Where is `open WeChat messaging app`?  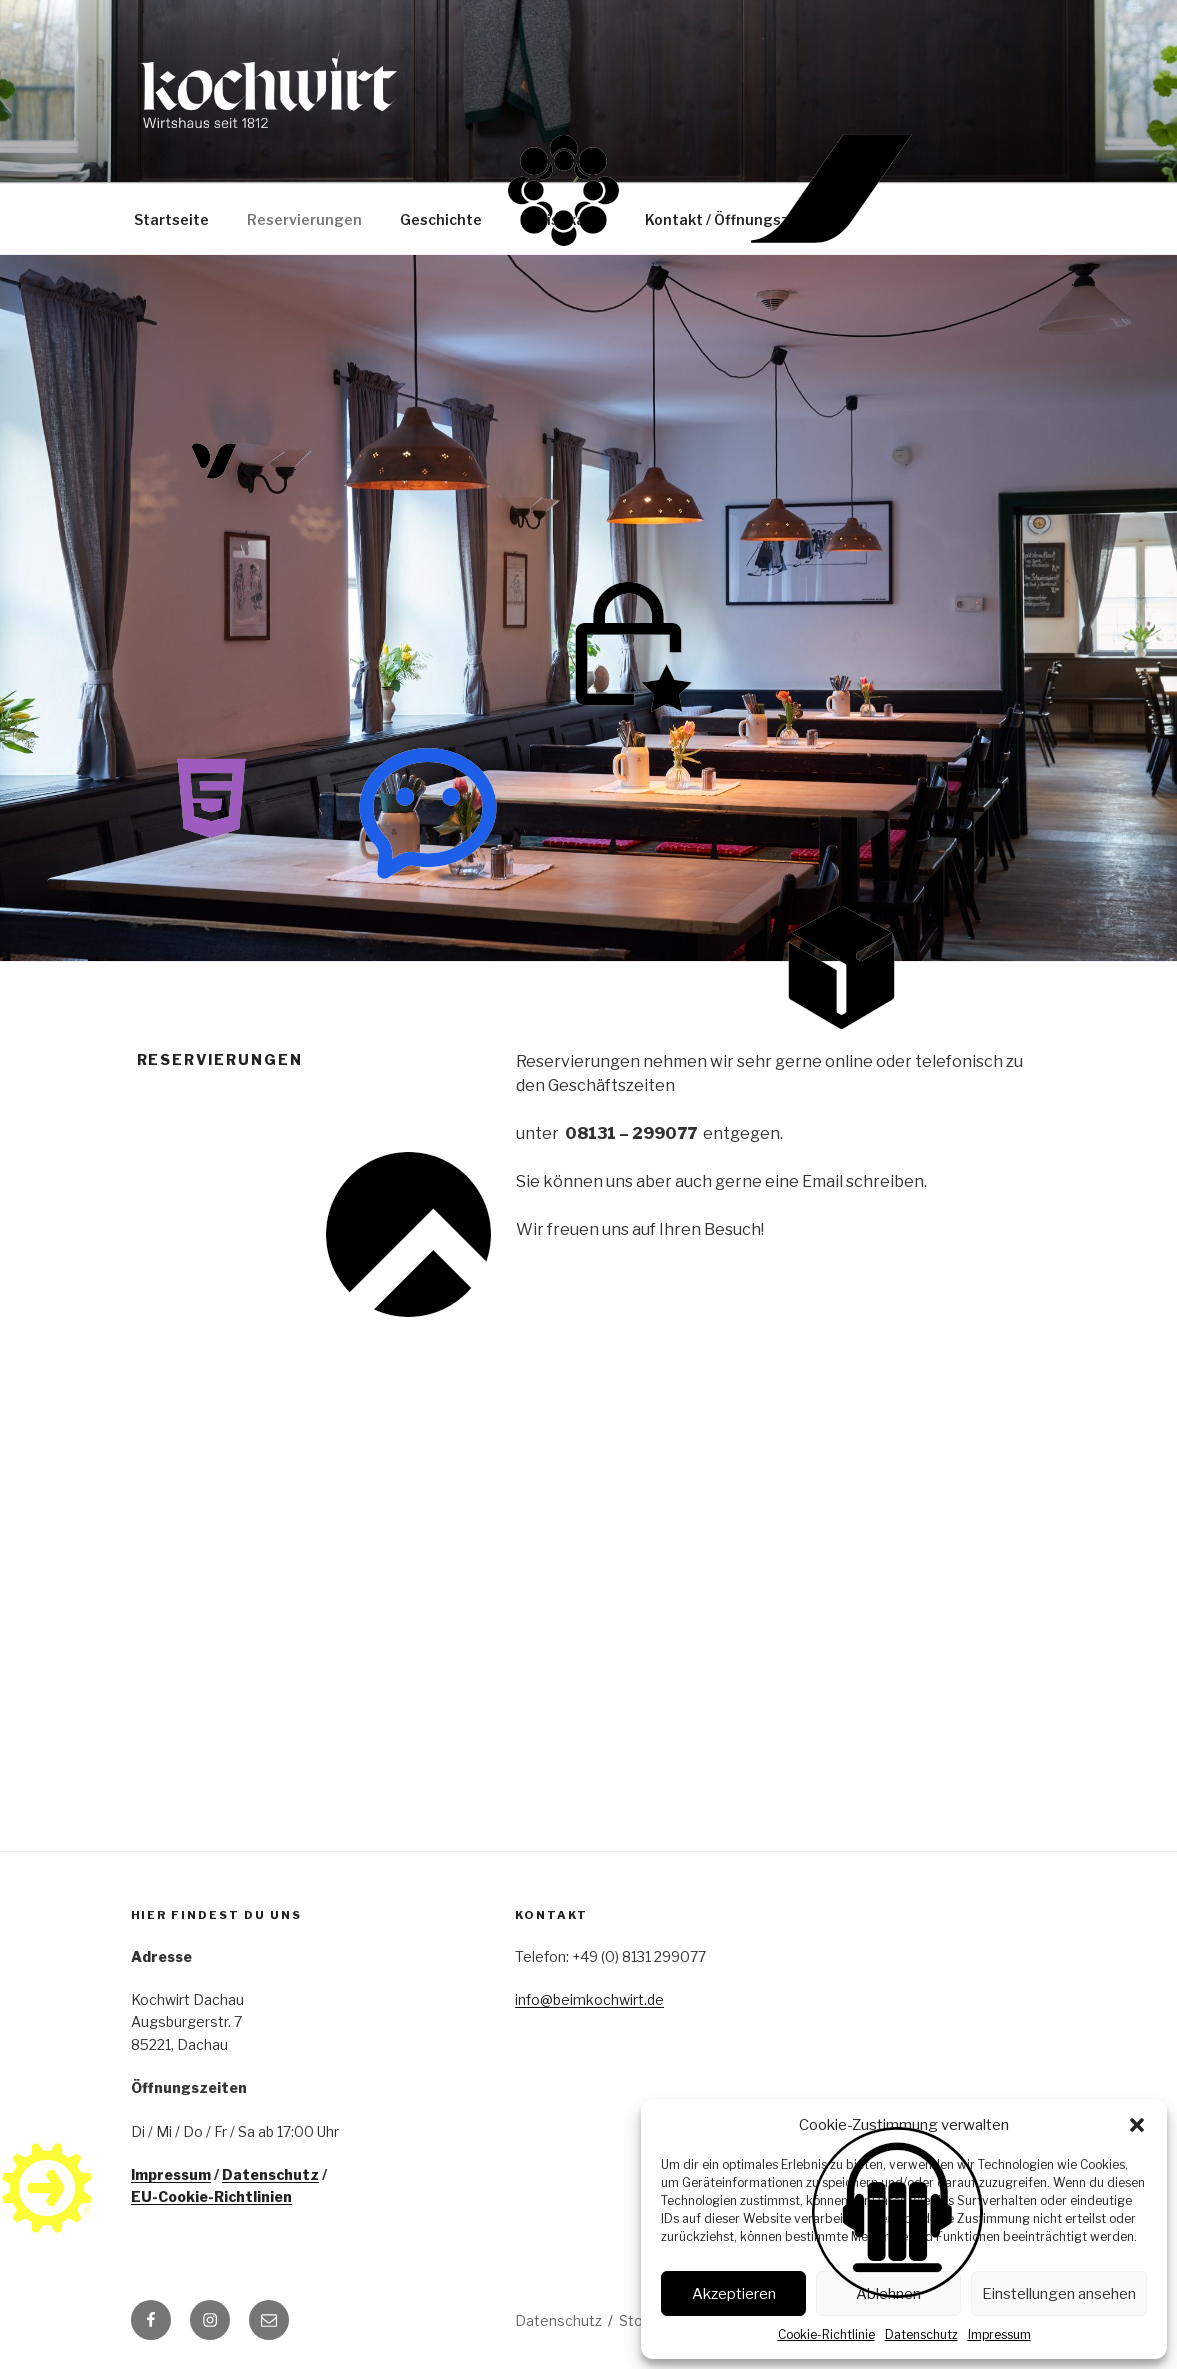 open WeChat messaging app is located at coordinates (428, 809).